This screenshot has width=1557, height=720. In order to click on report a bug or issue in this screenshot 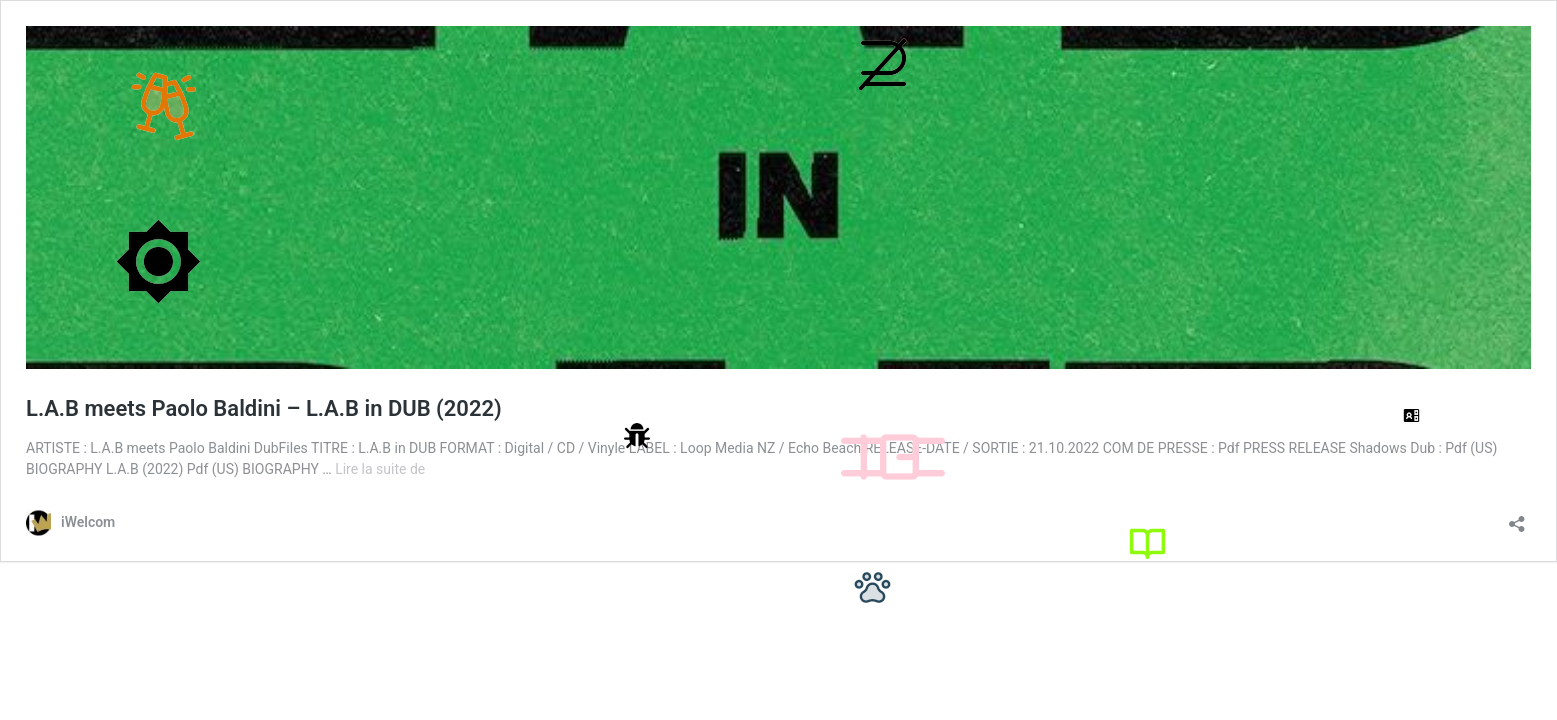, I will do `click(637, 436)`.